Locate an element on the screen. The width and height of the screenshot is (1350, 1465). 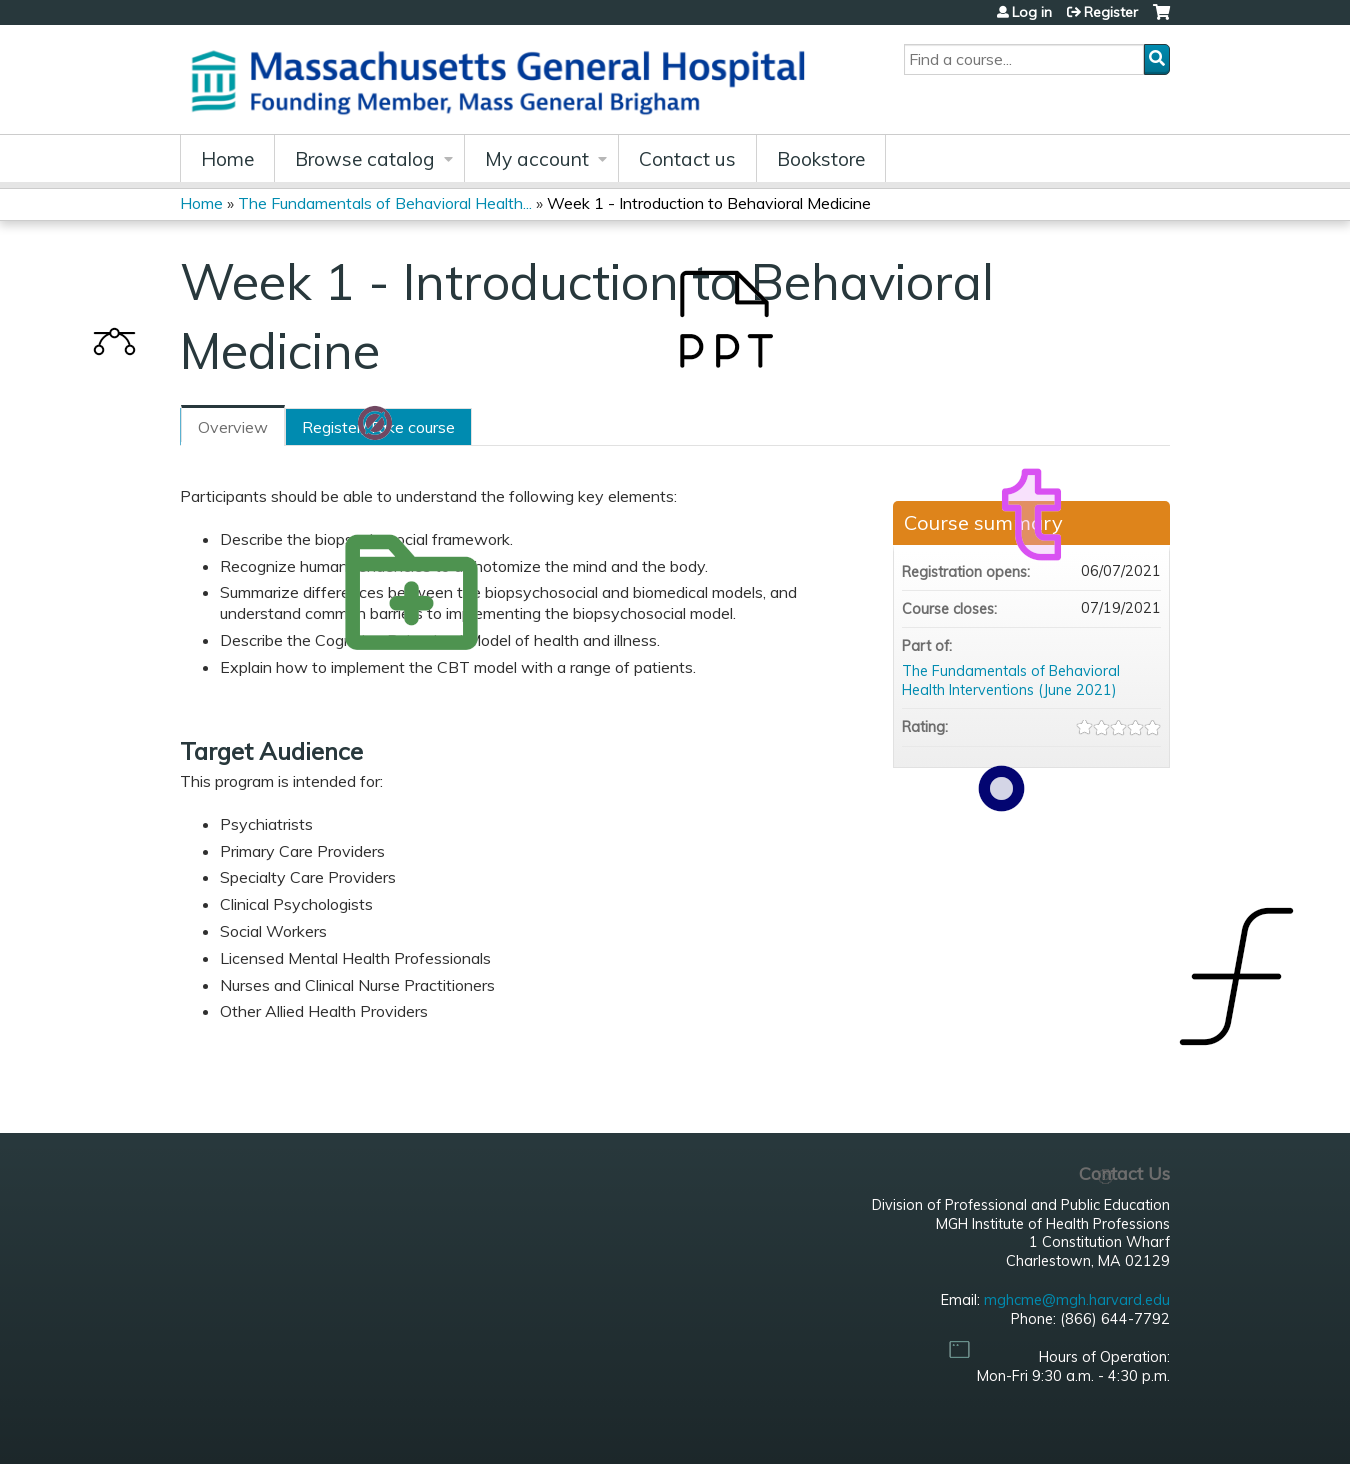
open the Tumblr app is located at coordinates (1031, 514).